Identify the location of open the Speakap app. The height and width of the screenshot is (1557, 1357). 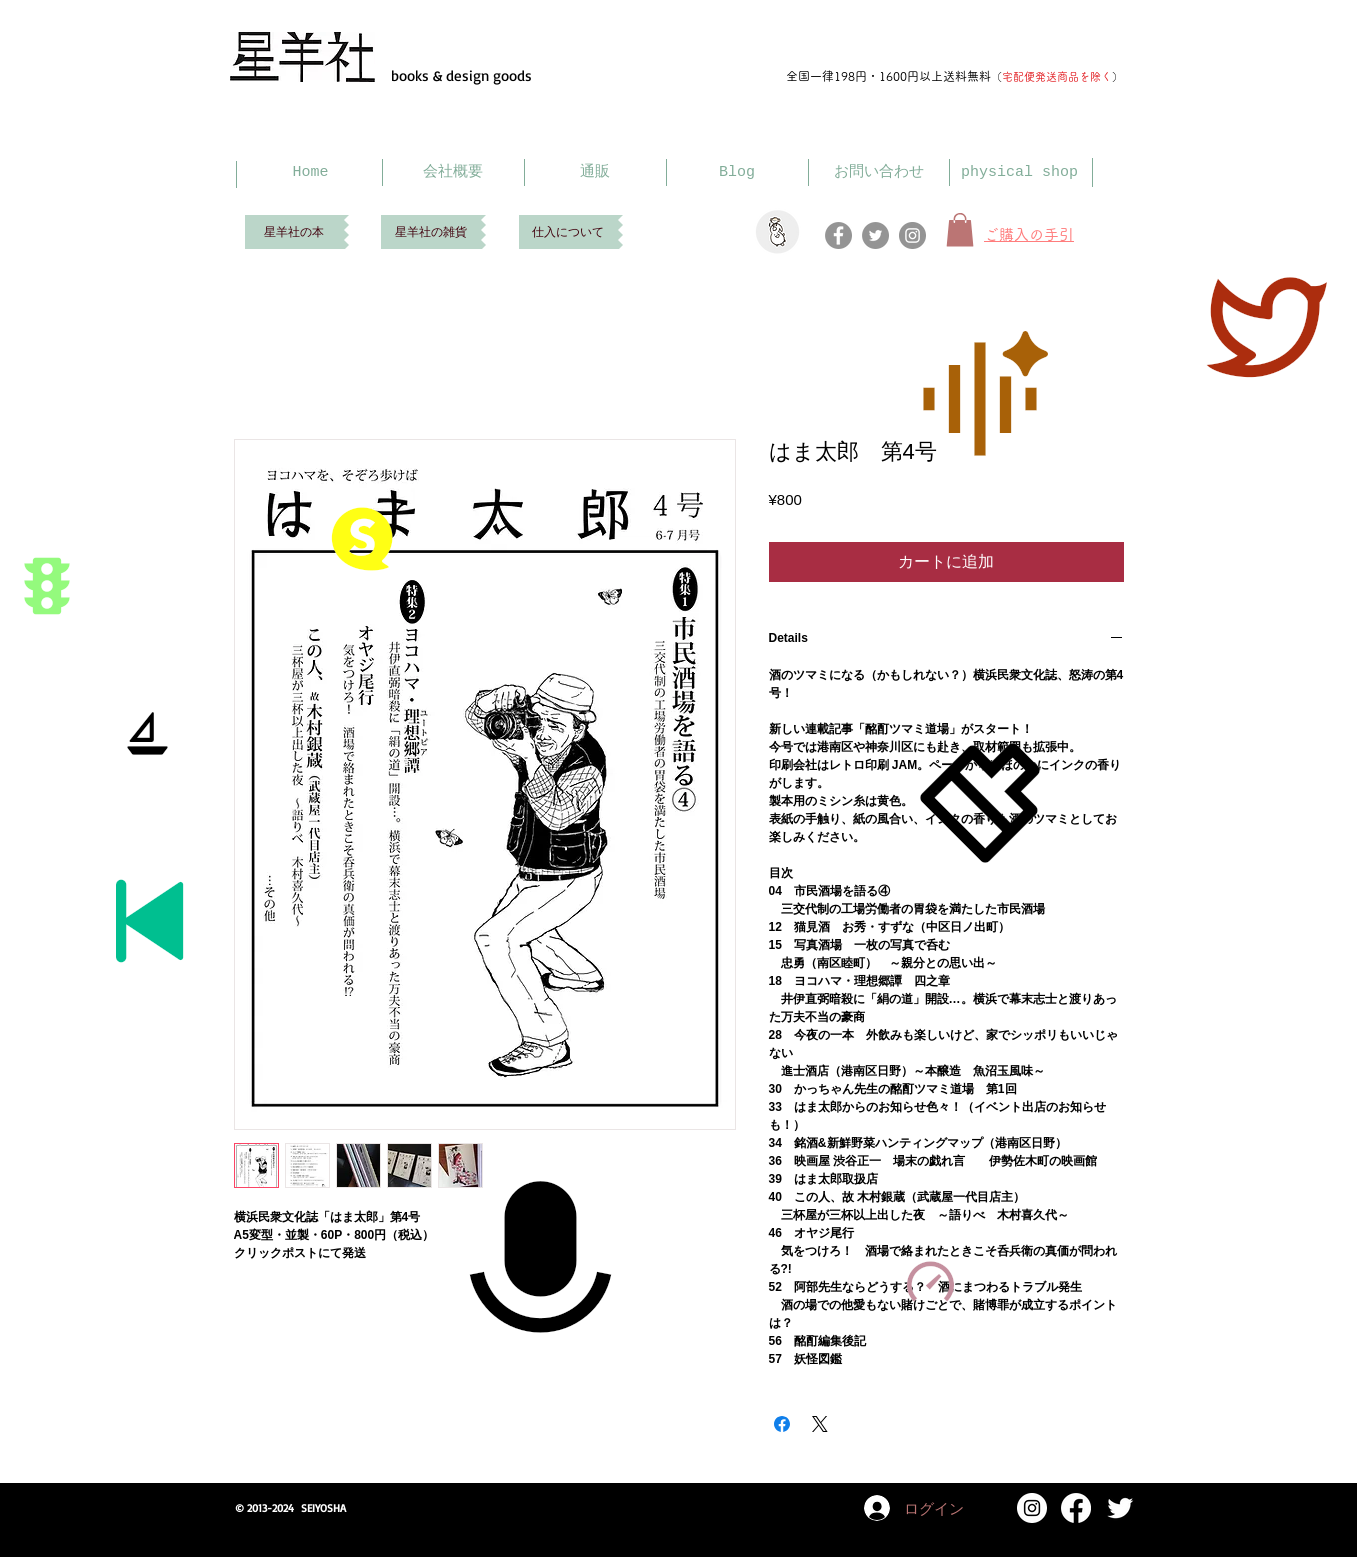
(362, 539).